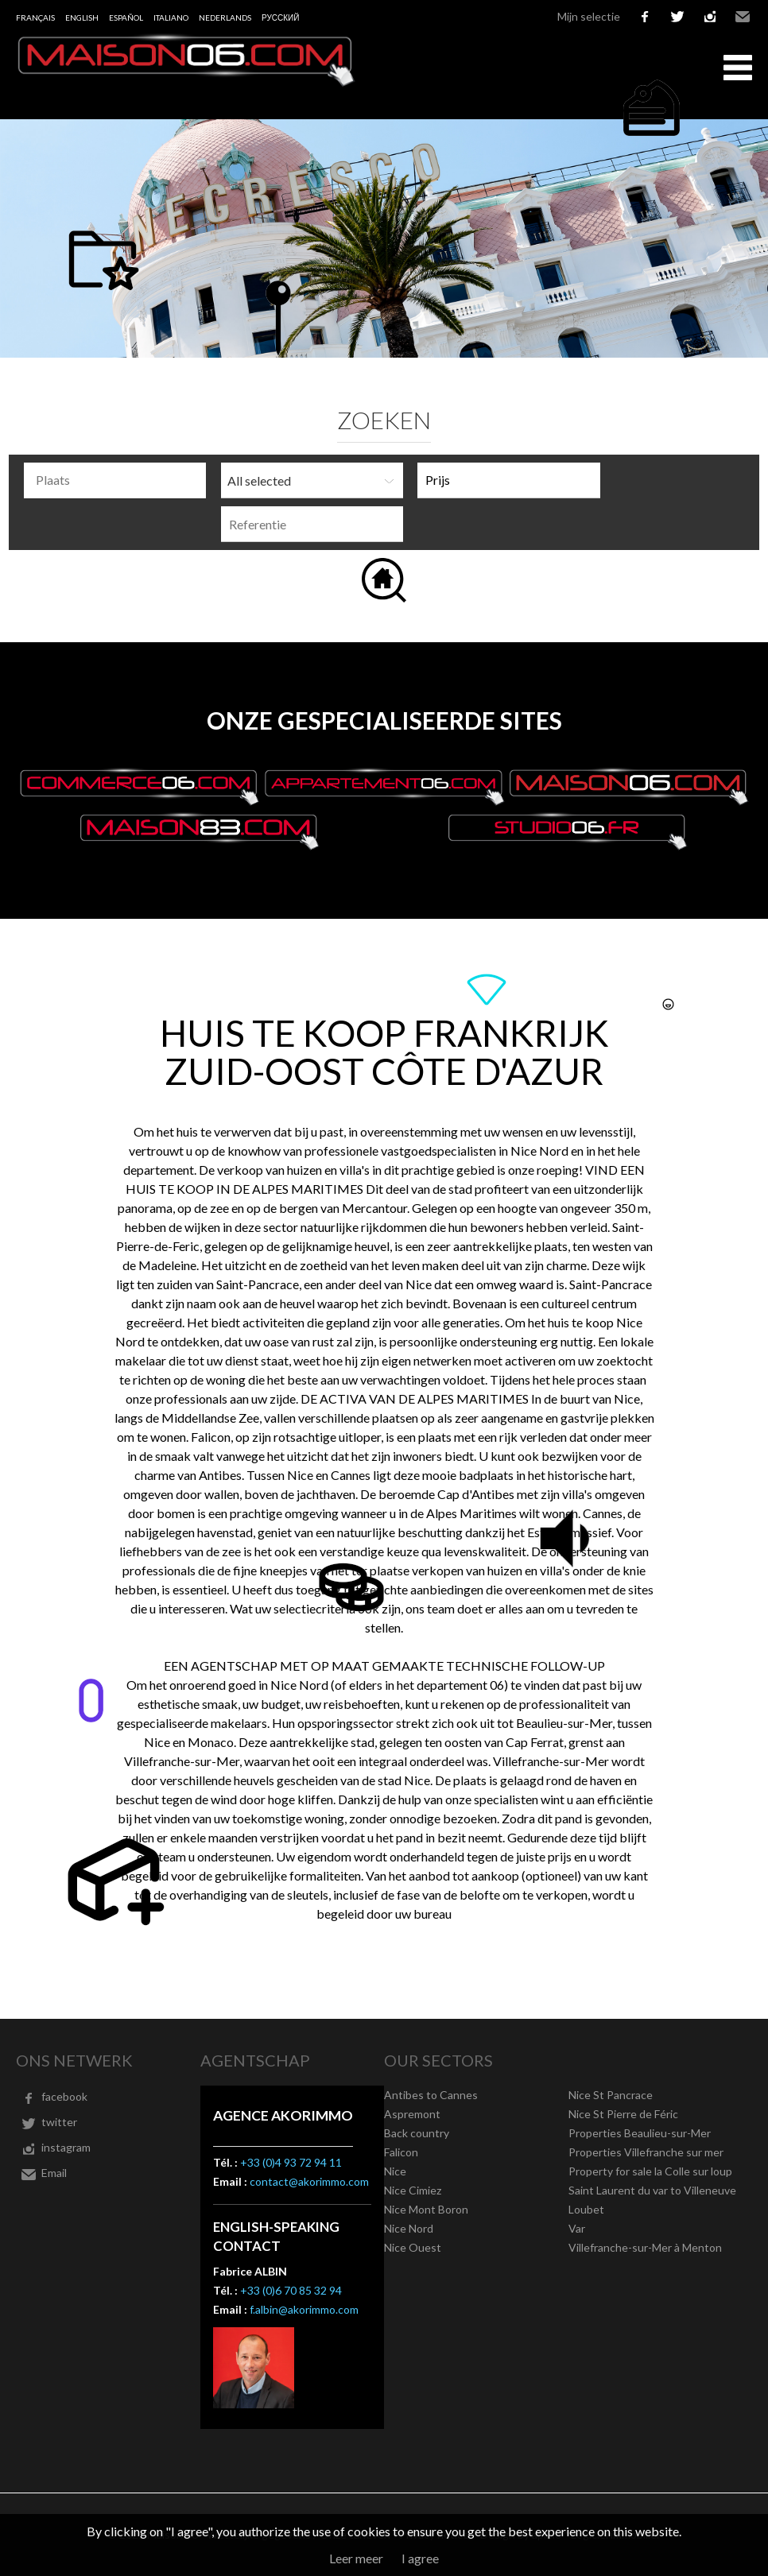 The image size is (768, 2576). What do you see at coordinates (668, 1004) in the screenshot?
I see `open funimation streaming app` at bounding box center [668, 1004].